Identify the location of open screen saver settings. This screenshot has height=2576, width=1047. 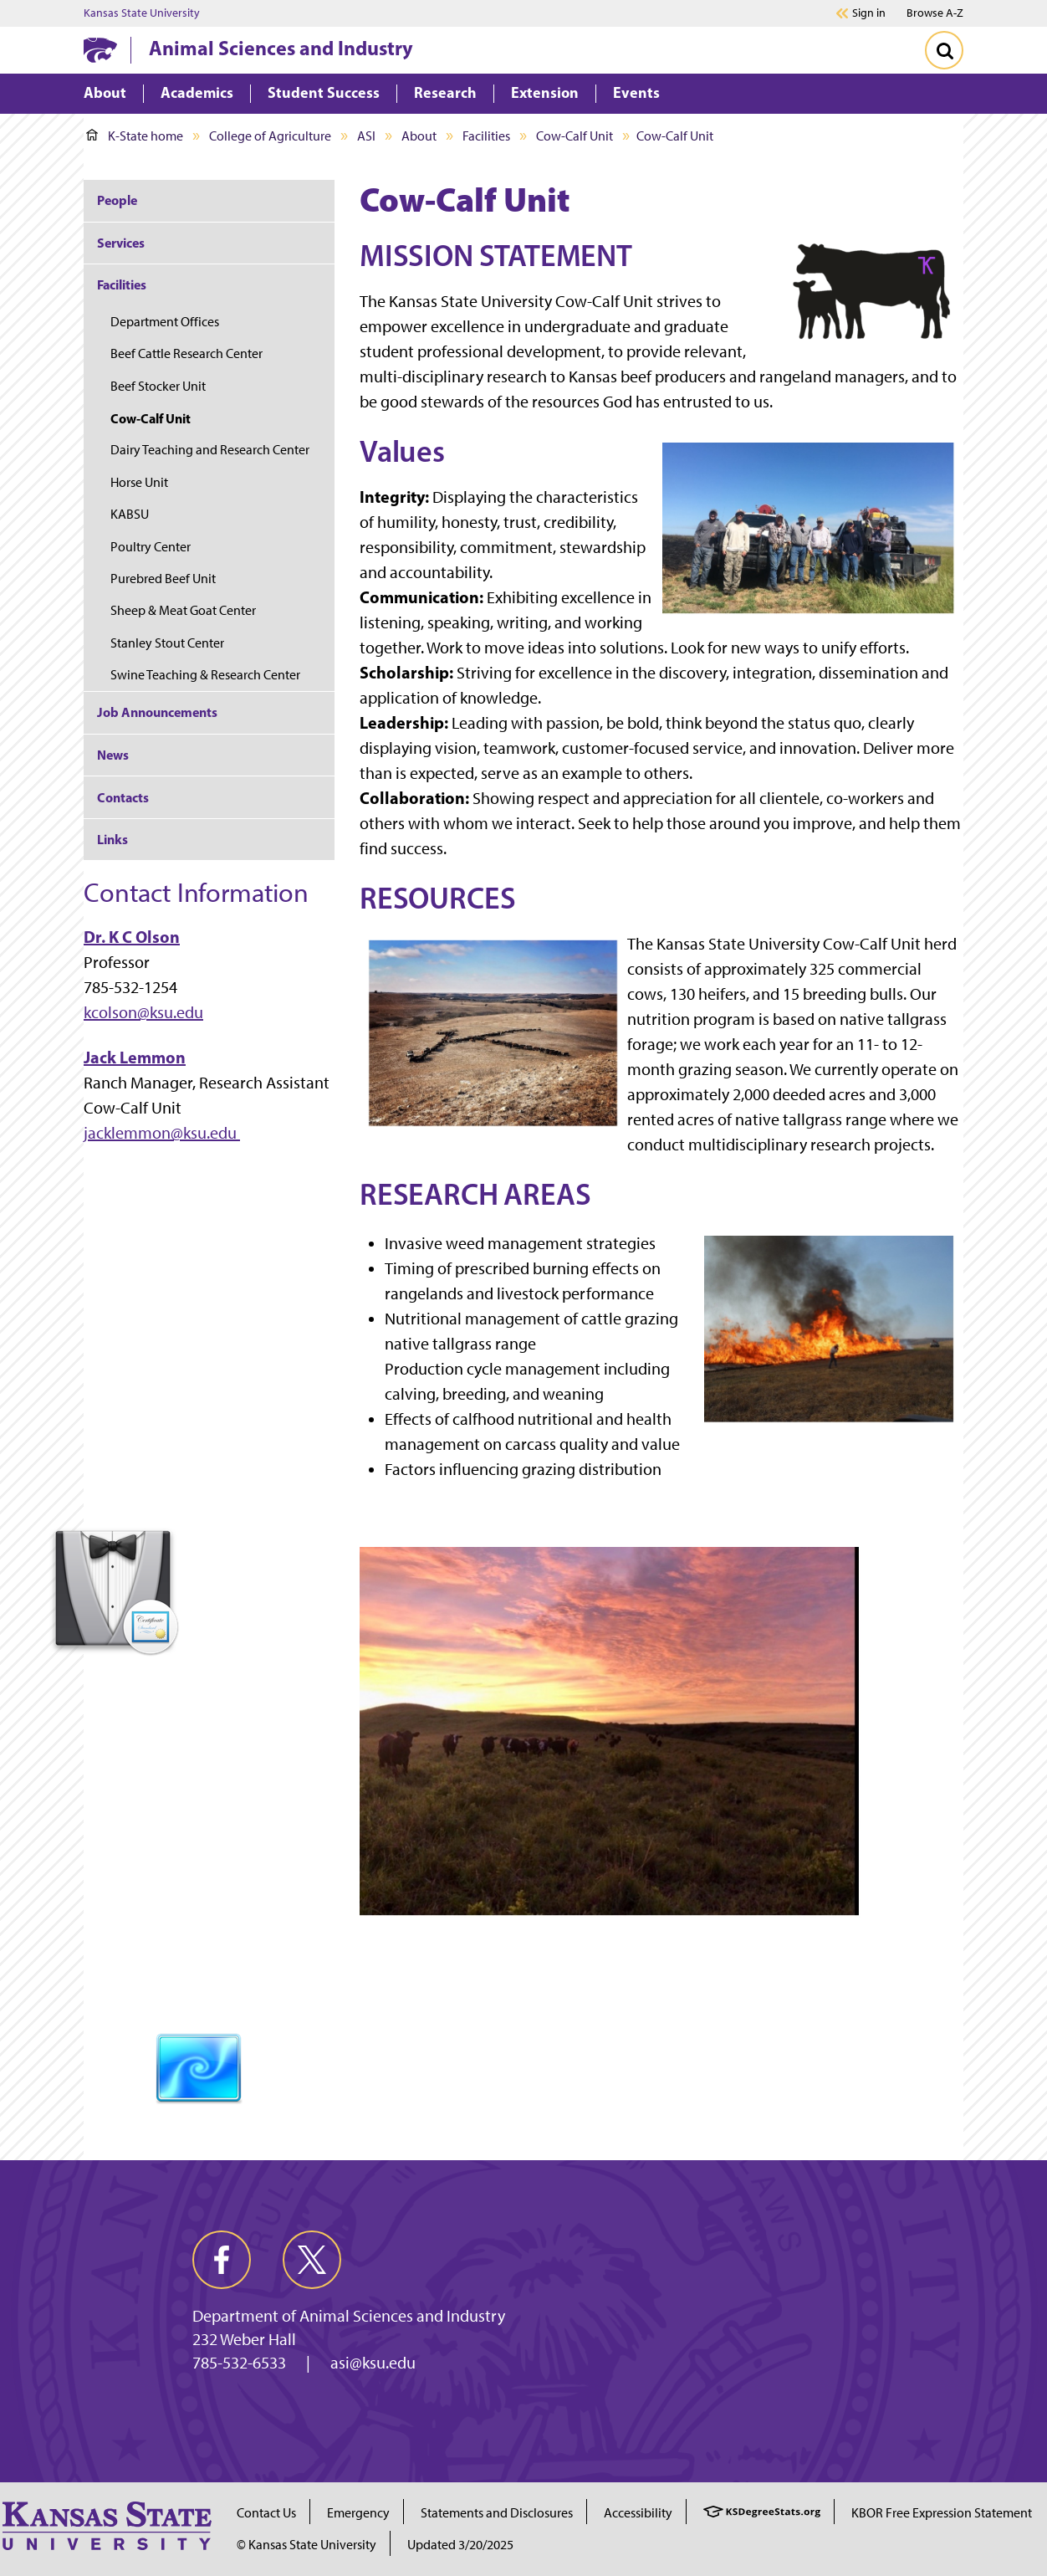
(198, 2069).